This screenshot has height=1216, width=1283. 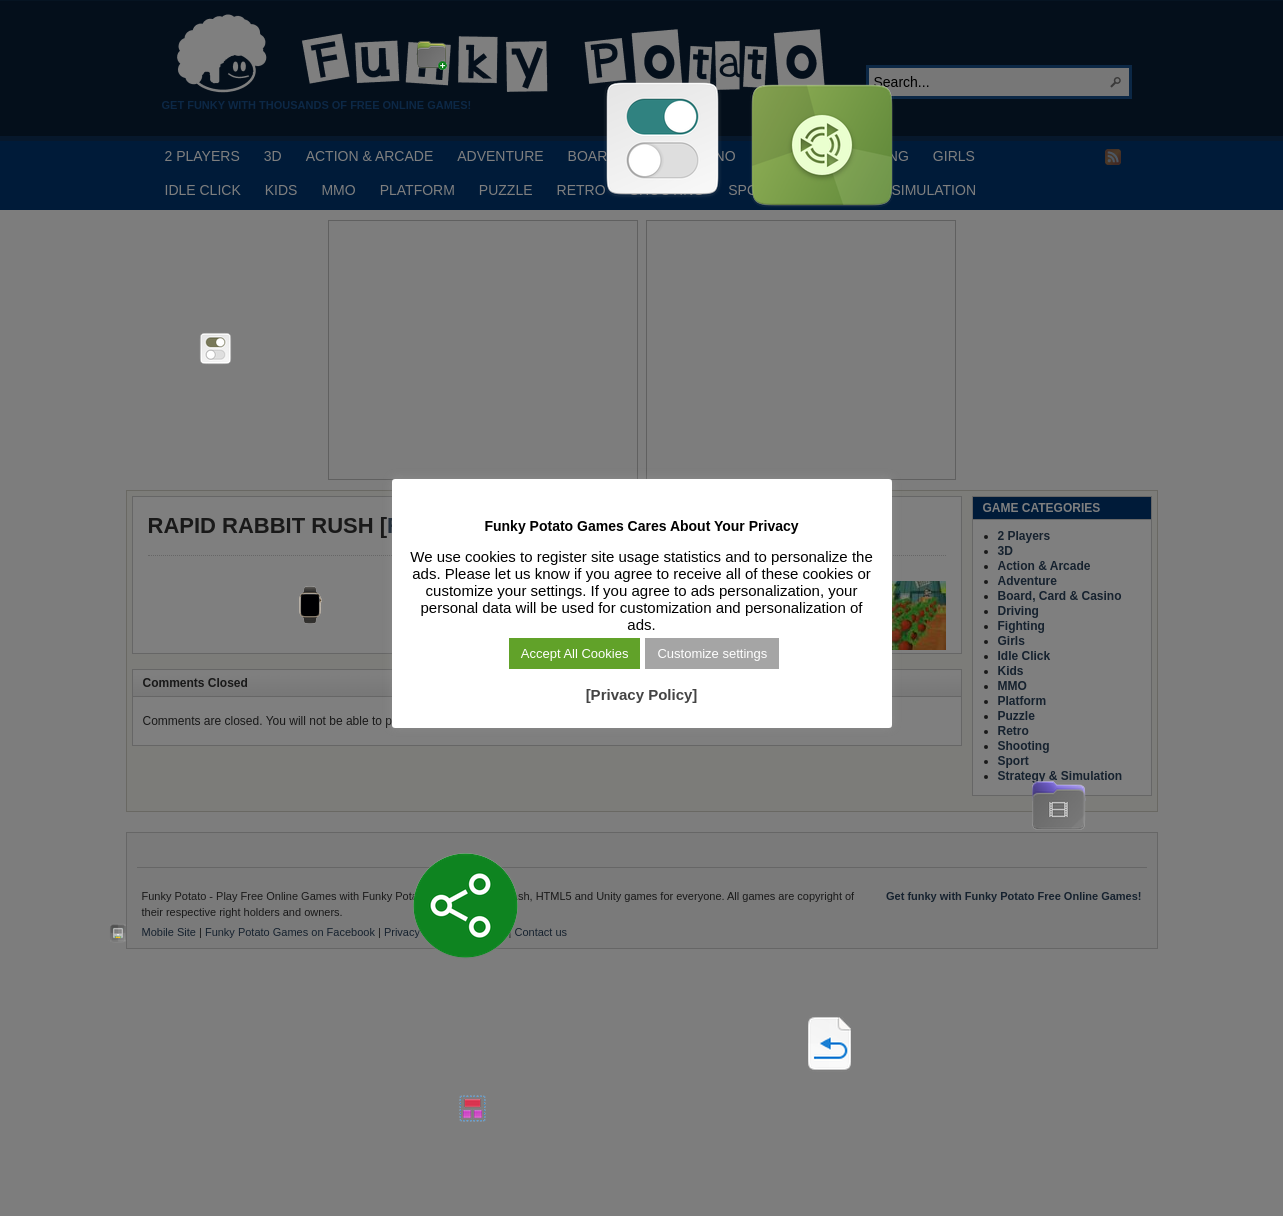 I want to click on access sharing and network preferences, so click(x=465, y=905).